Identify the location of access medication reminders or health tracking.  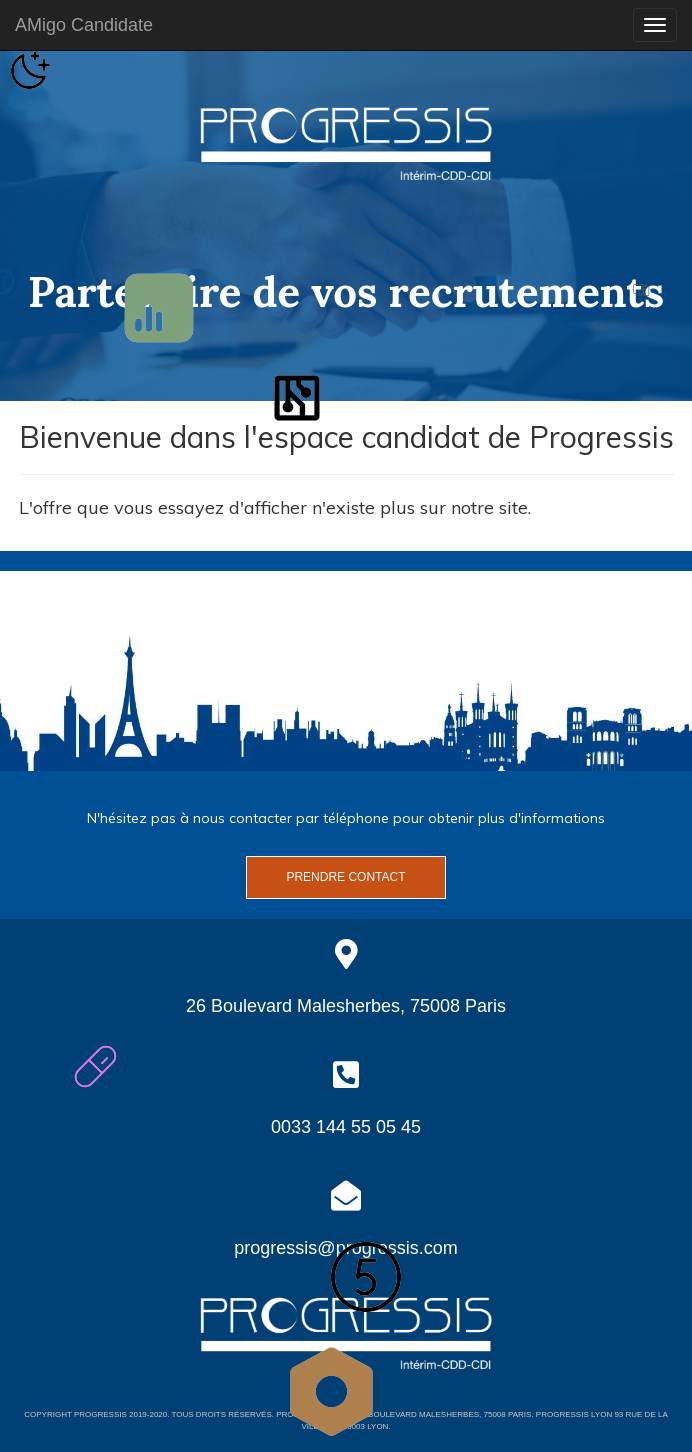
(95, 1066).